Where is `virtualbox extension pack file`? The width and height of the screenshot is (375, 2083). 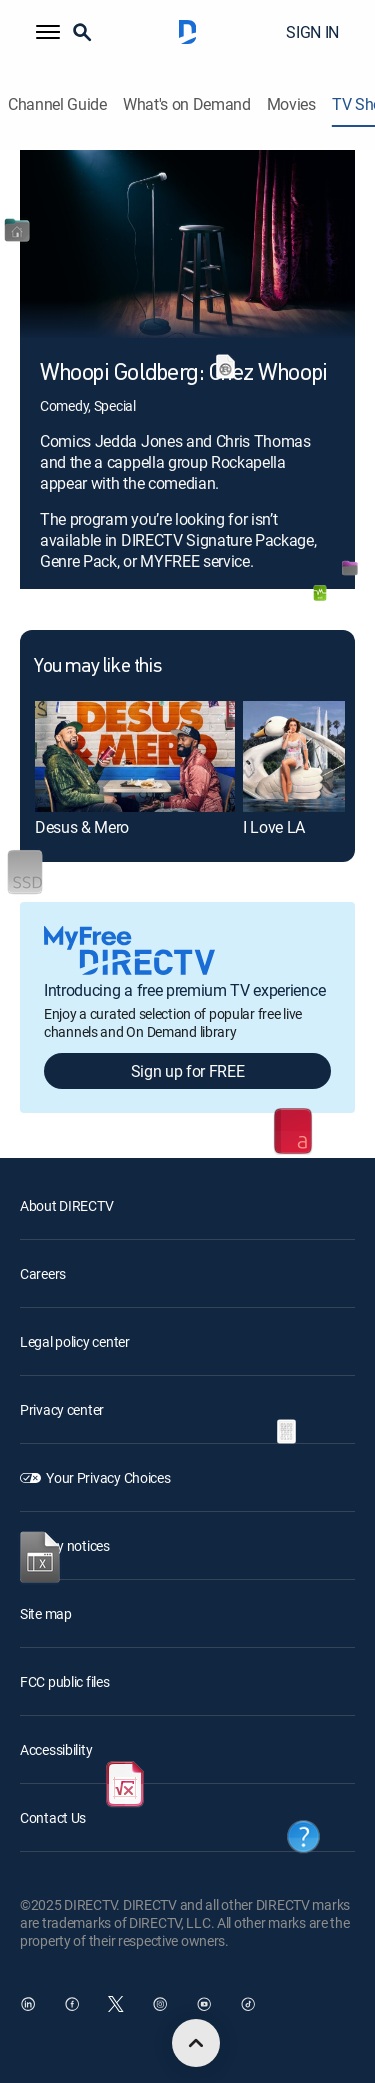 virtualbox extension pack file is located at coordinates (320, 593).